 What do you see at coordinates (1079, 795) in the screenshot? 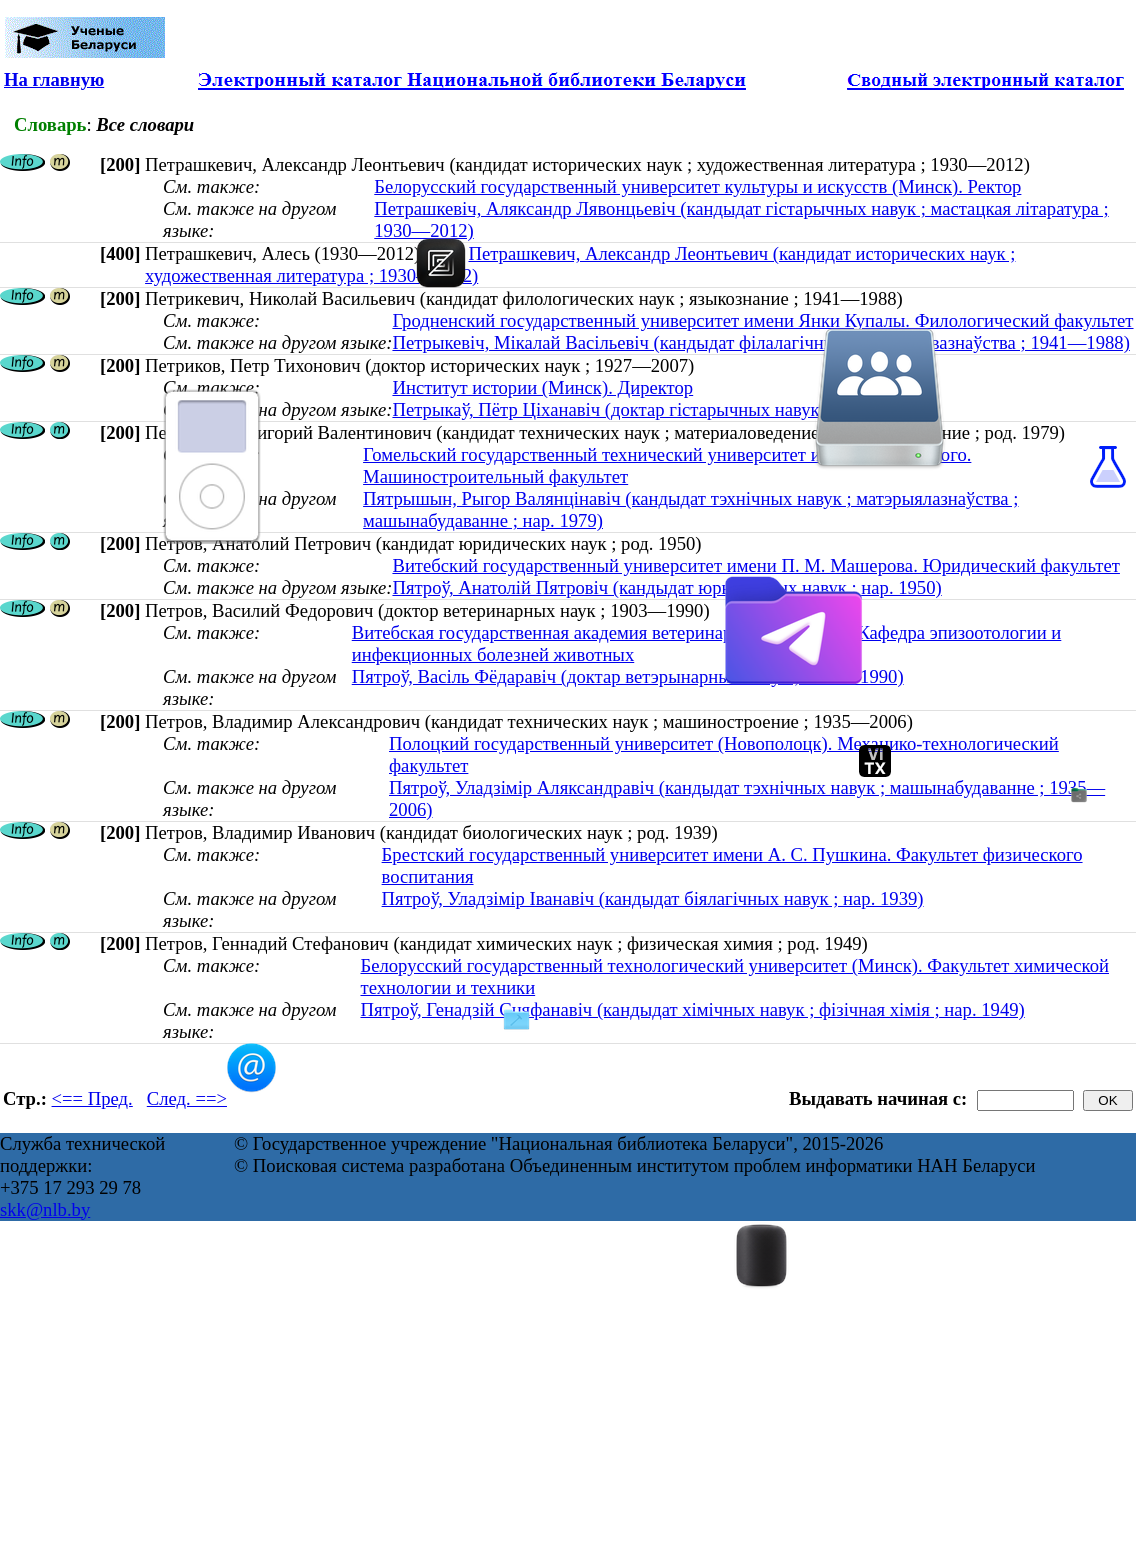
I see `access your public shared folder` at bounding box center [1079, 795].